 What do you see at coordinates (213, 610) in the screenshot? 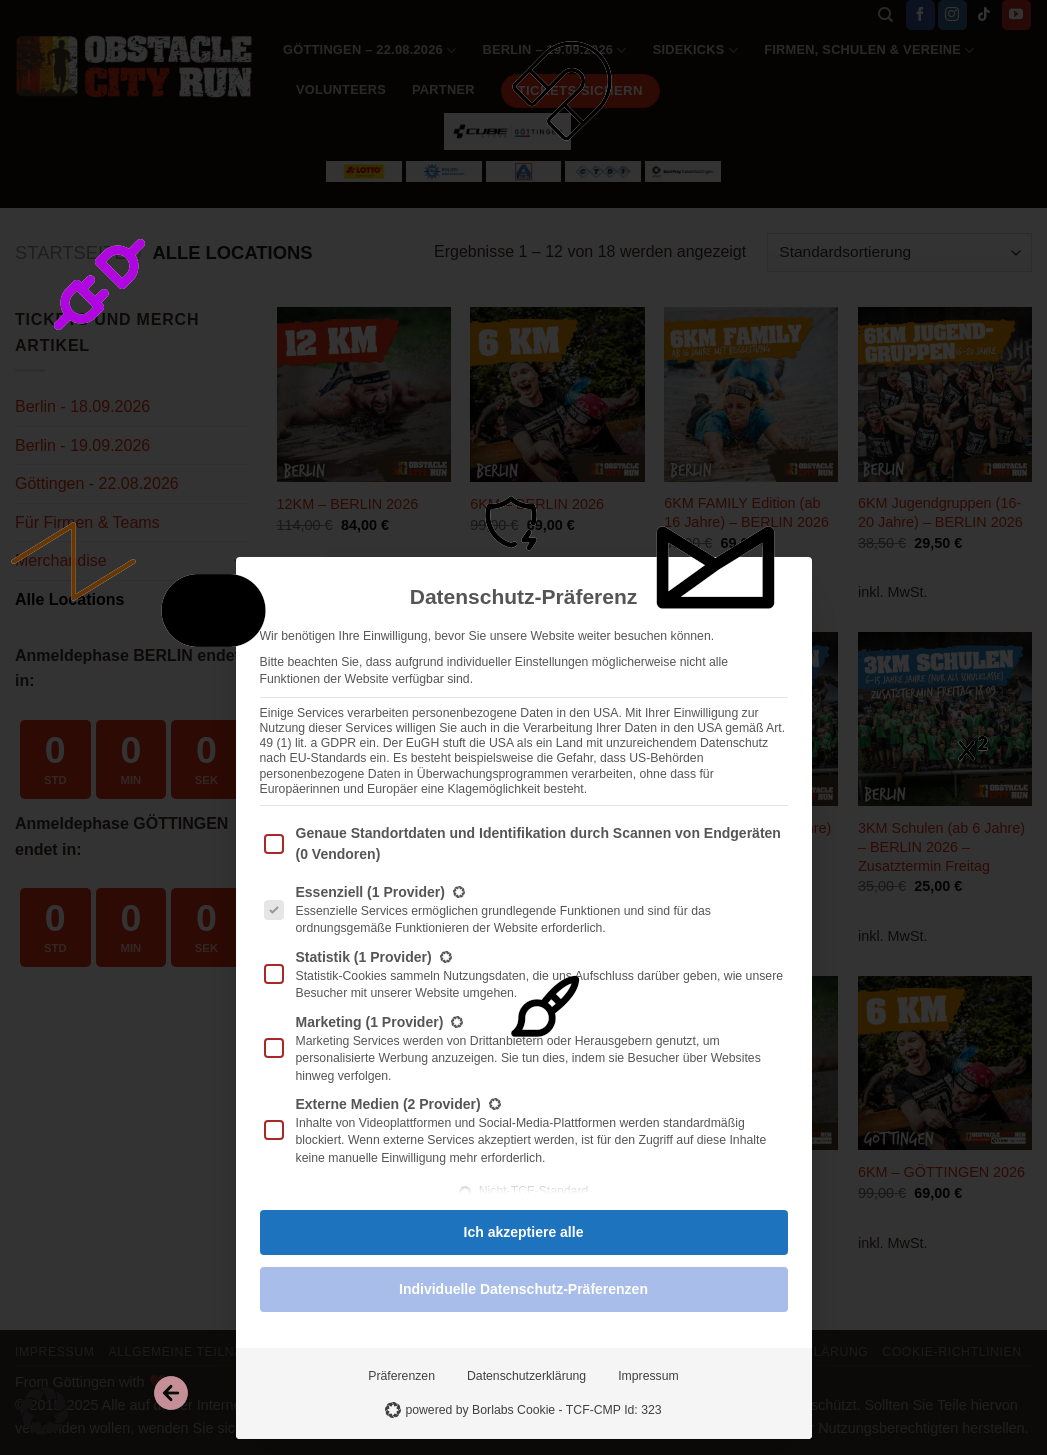
I see `access medication or pharmacy features` at bounding box center [213, 610].